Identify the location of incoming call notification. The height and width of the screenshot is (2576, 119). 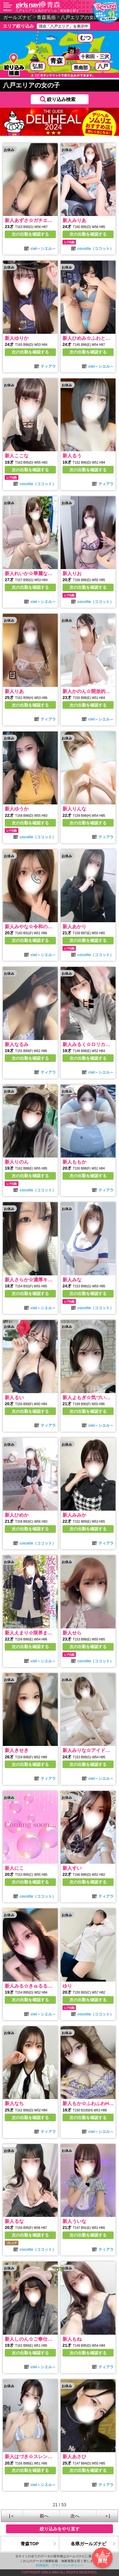
(36, 879).